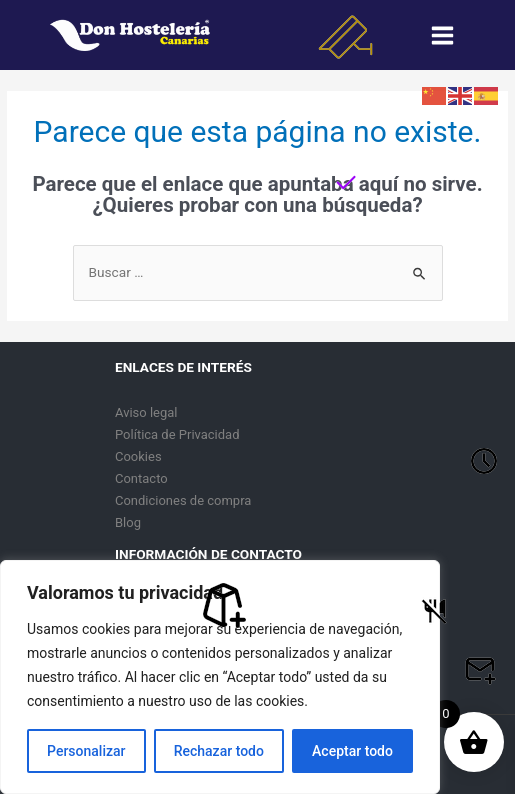 The image size is (515, 794). Describe the element at coordinates (480, 669) in the screenshot. I see `compose a new email` at that location.